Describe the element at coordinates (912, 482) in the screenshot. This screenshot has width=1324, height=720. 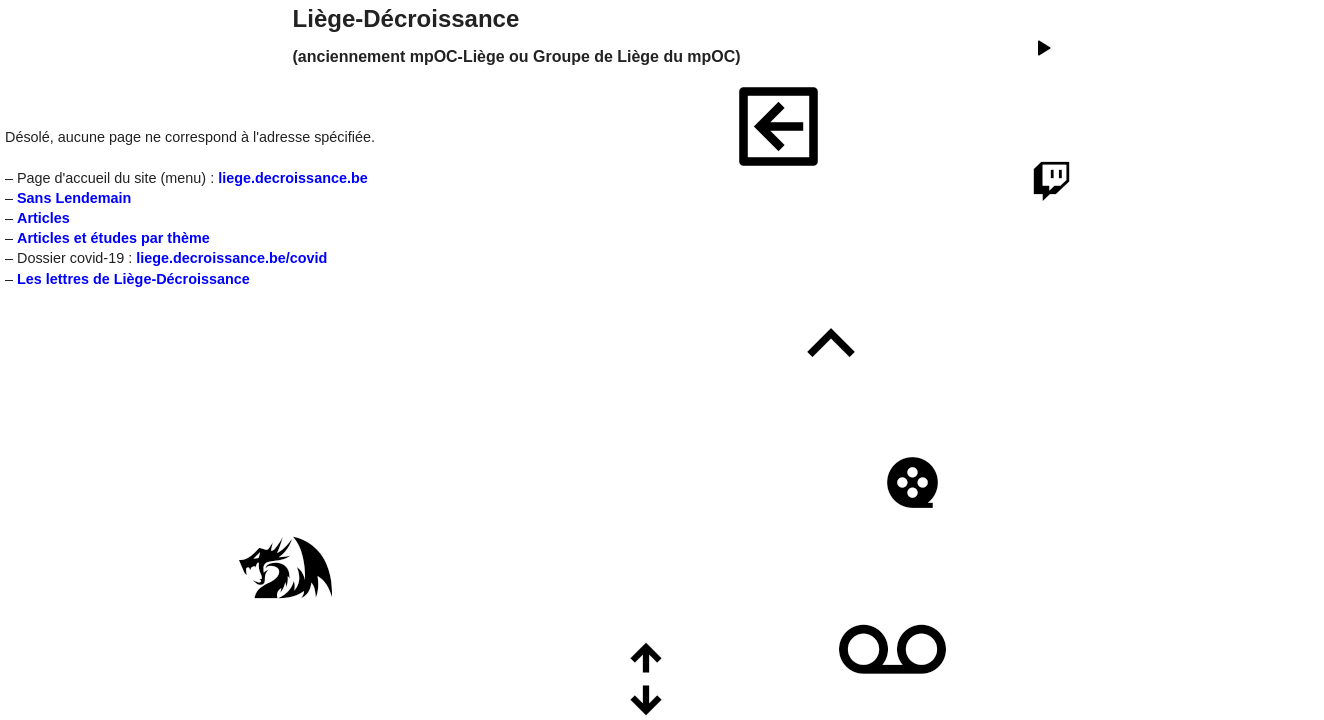
I see `browse movies or video content` at that location.